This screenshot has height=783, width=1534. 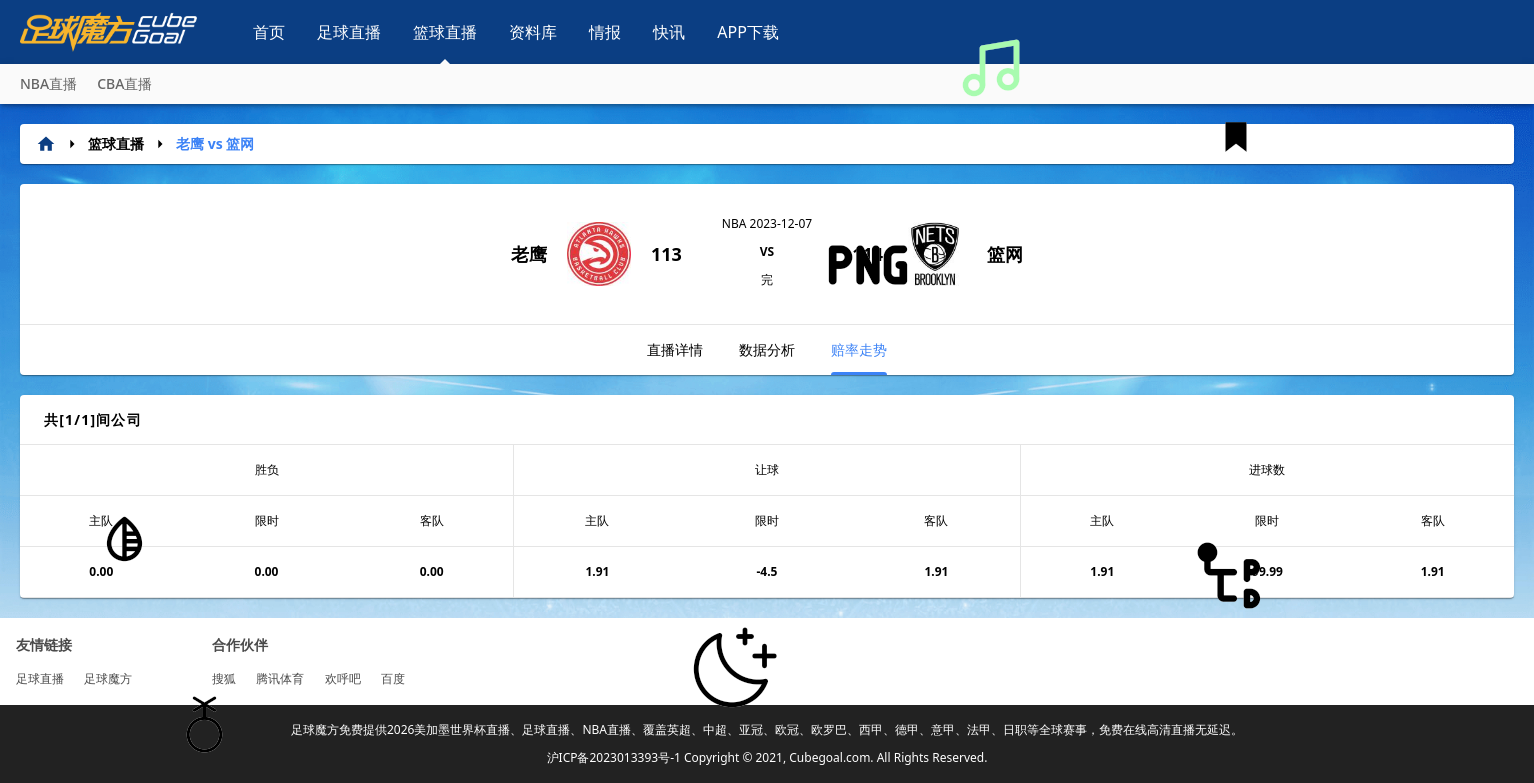 I want to click on indicates nonbinary gender identity option, so click(x=204, y=724).